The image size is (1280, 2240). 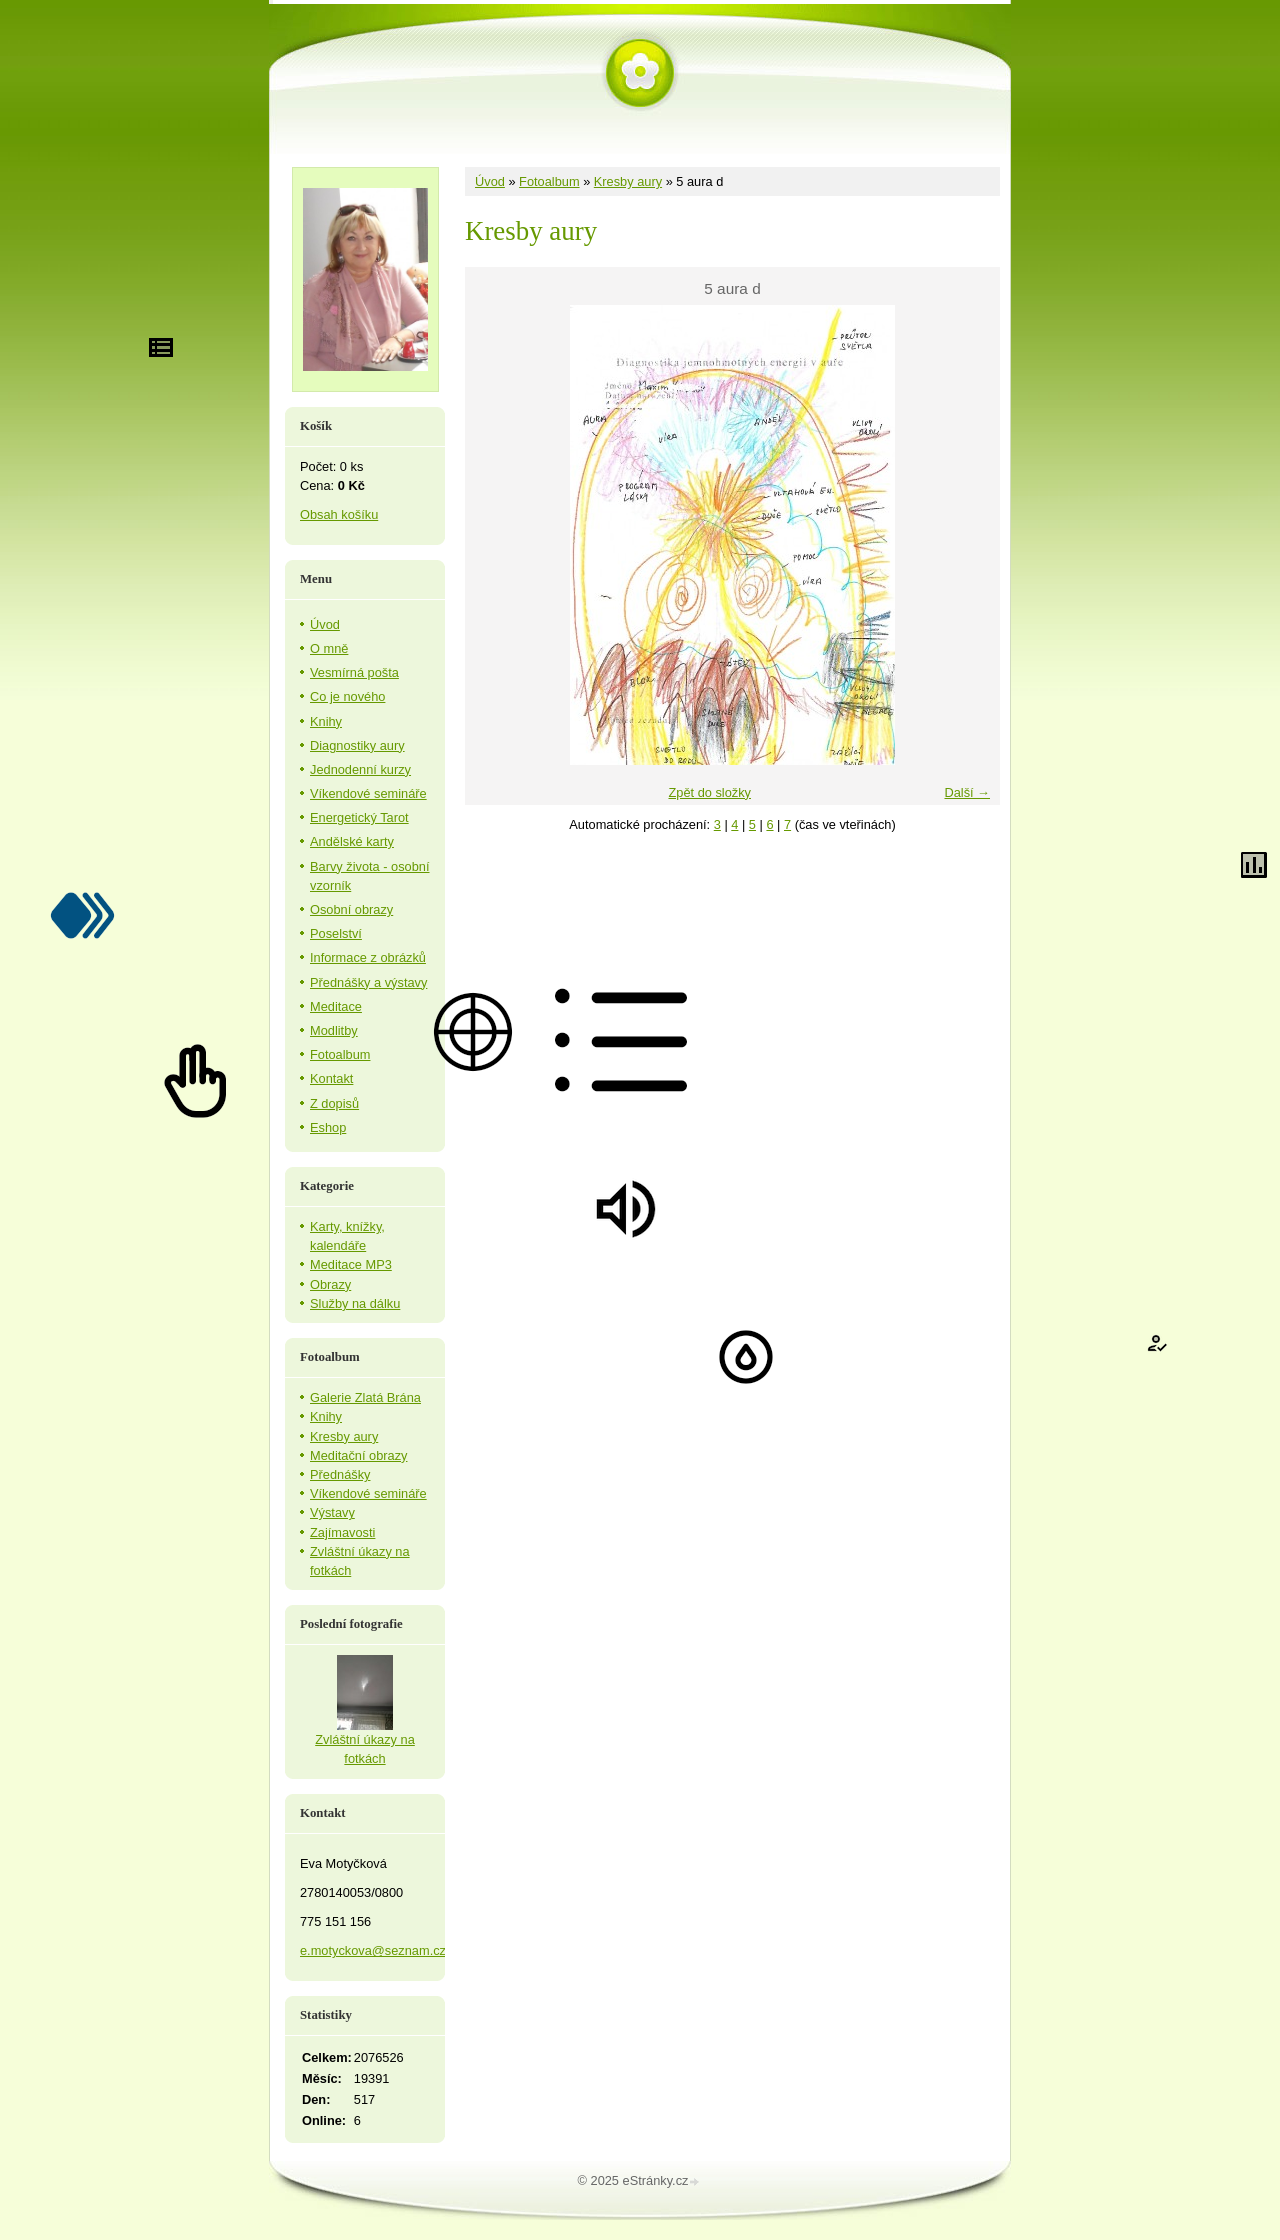 I want to click on access animation keyframes, so click(x=82, y=915).